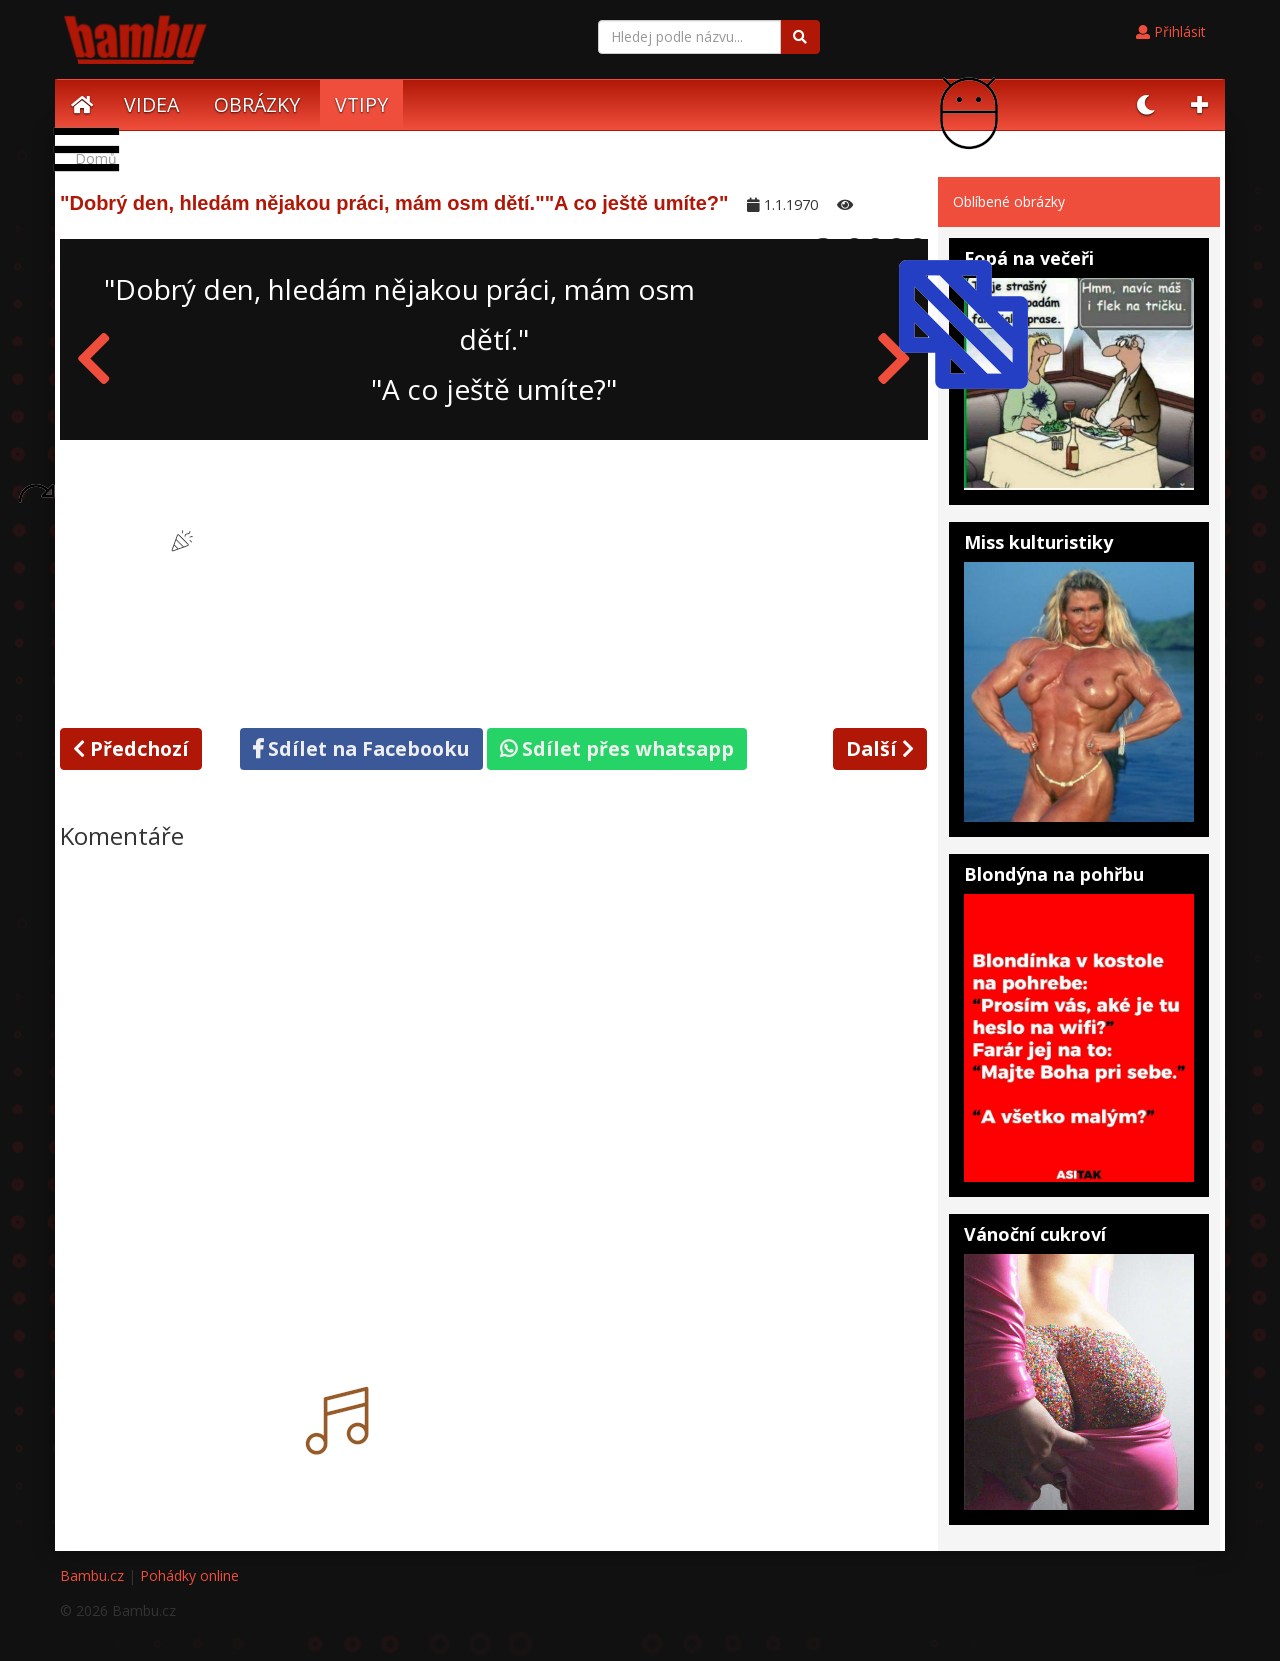 The height and width of the screenshot is (1661, 1280). I want to click on access music library or audio player, so click(341, 1422).